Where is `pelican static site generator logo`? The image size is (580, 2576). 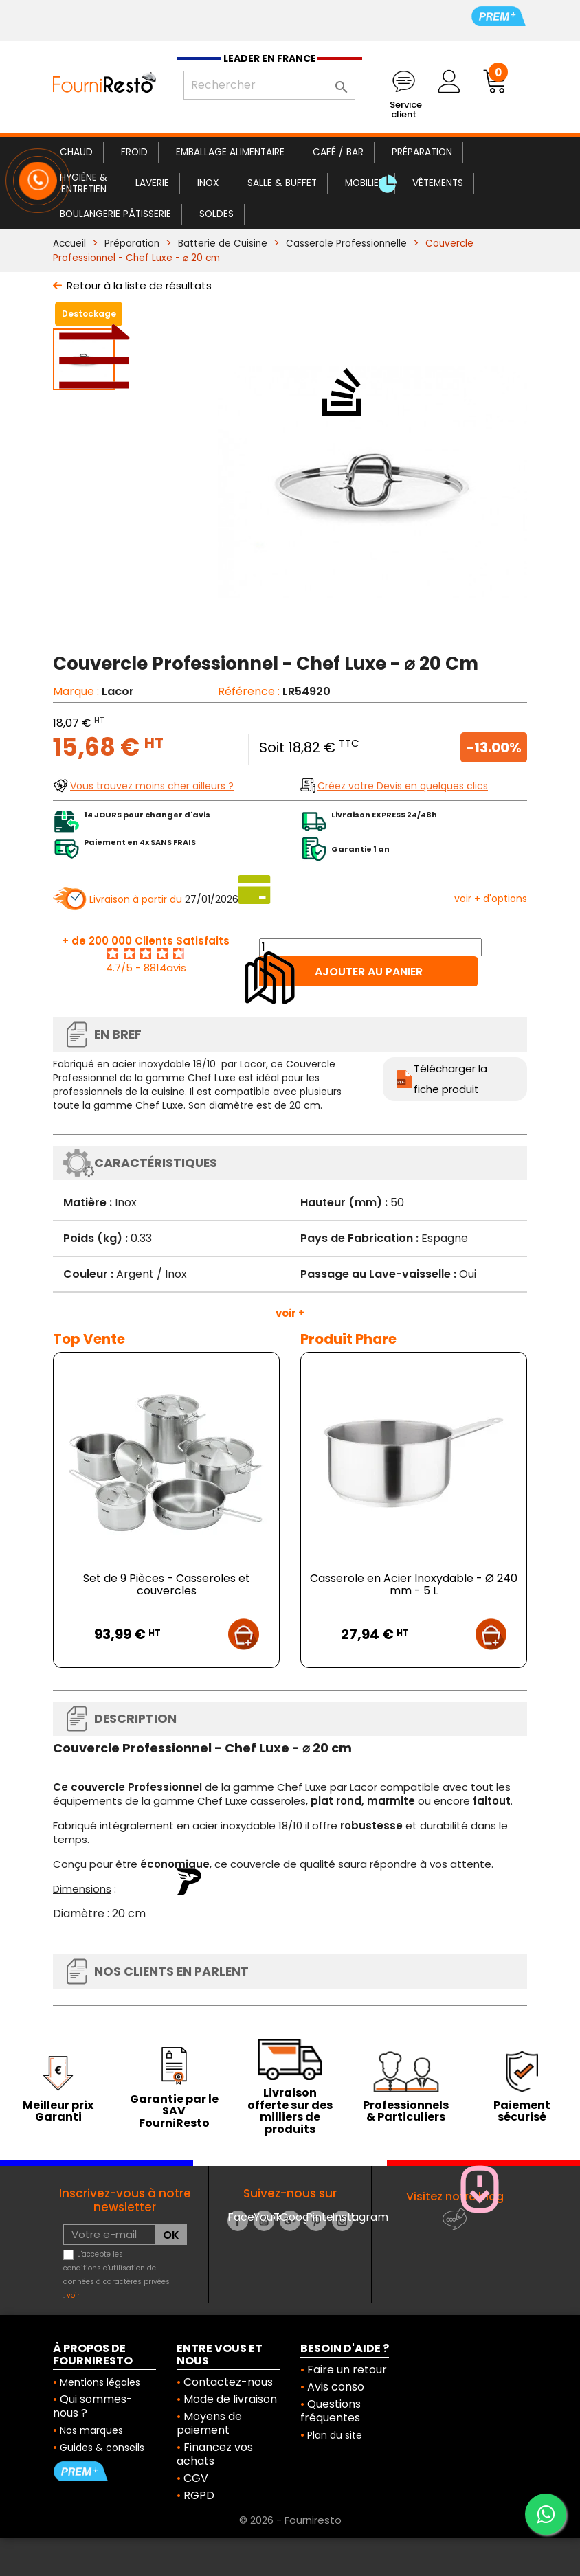
pelican static site generator logo is located at coordinates (188, 1882).